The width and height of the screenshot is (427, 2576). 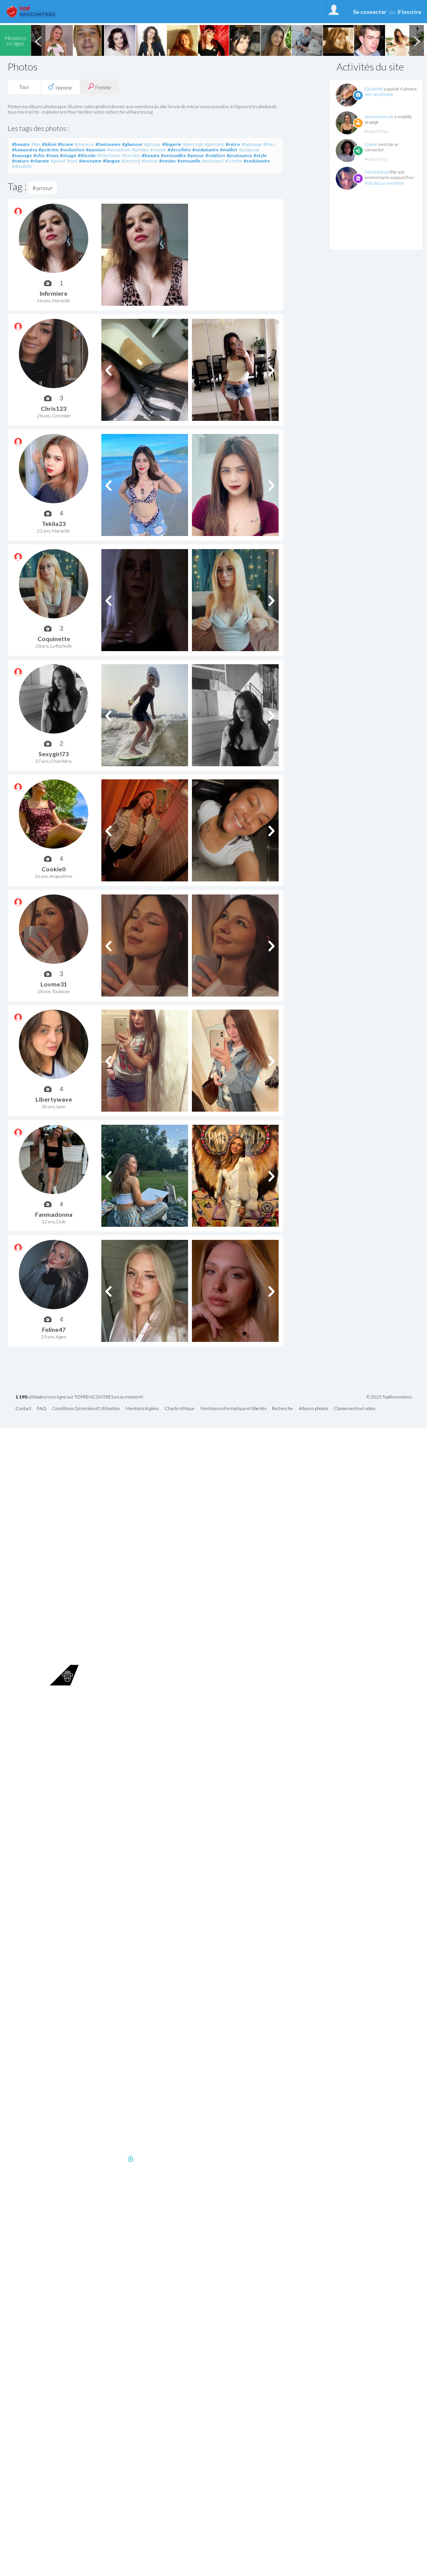 I want to click on indicates hydroelectric or water-powered energy, so click(x=131, y=2159).